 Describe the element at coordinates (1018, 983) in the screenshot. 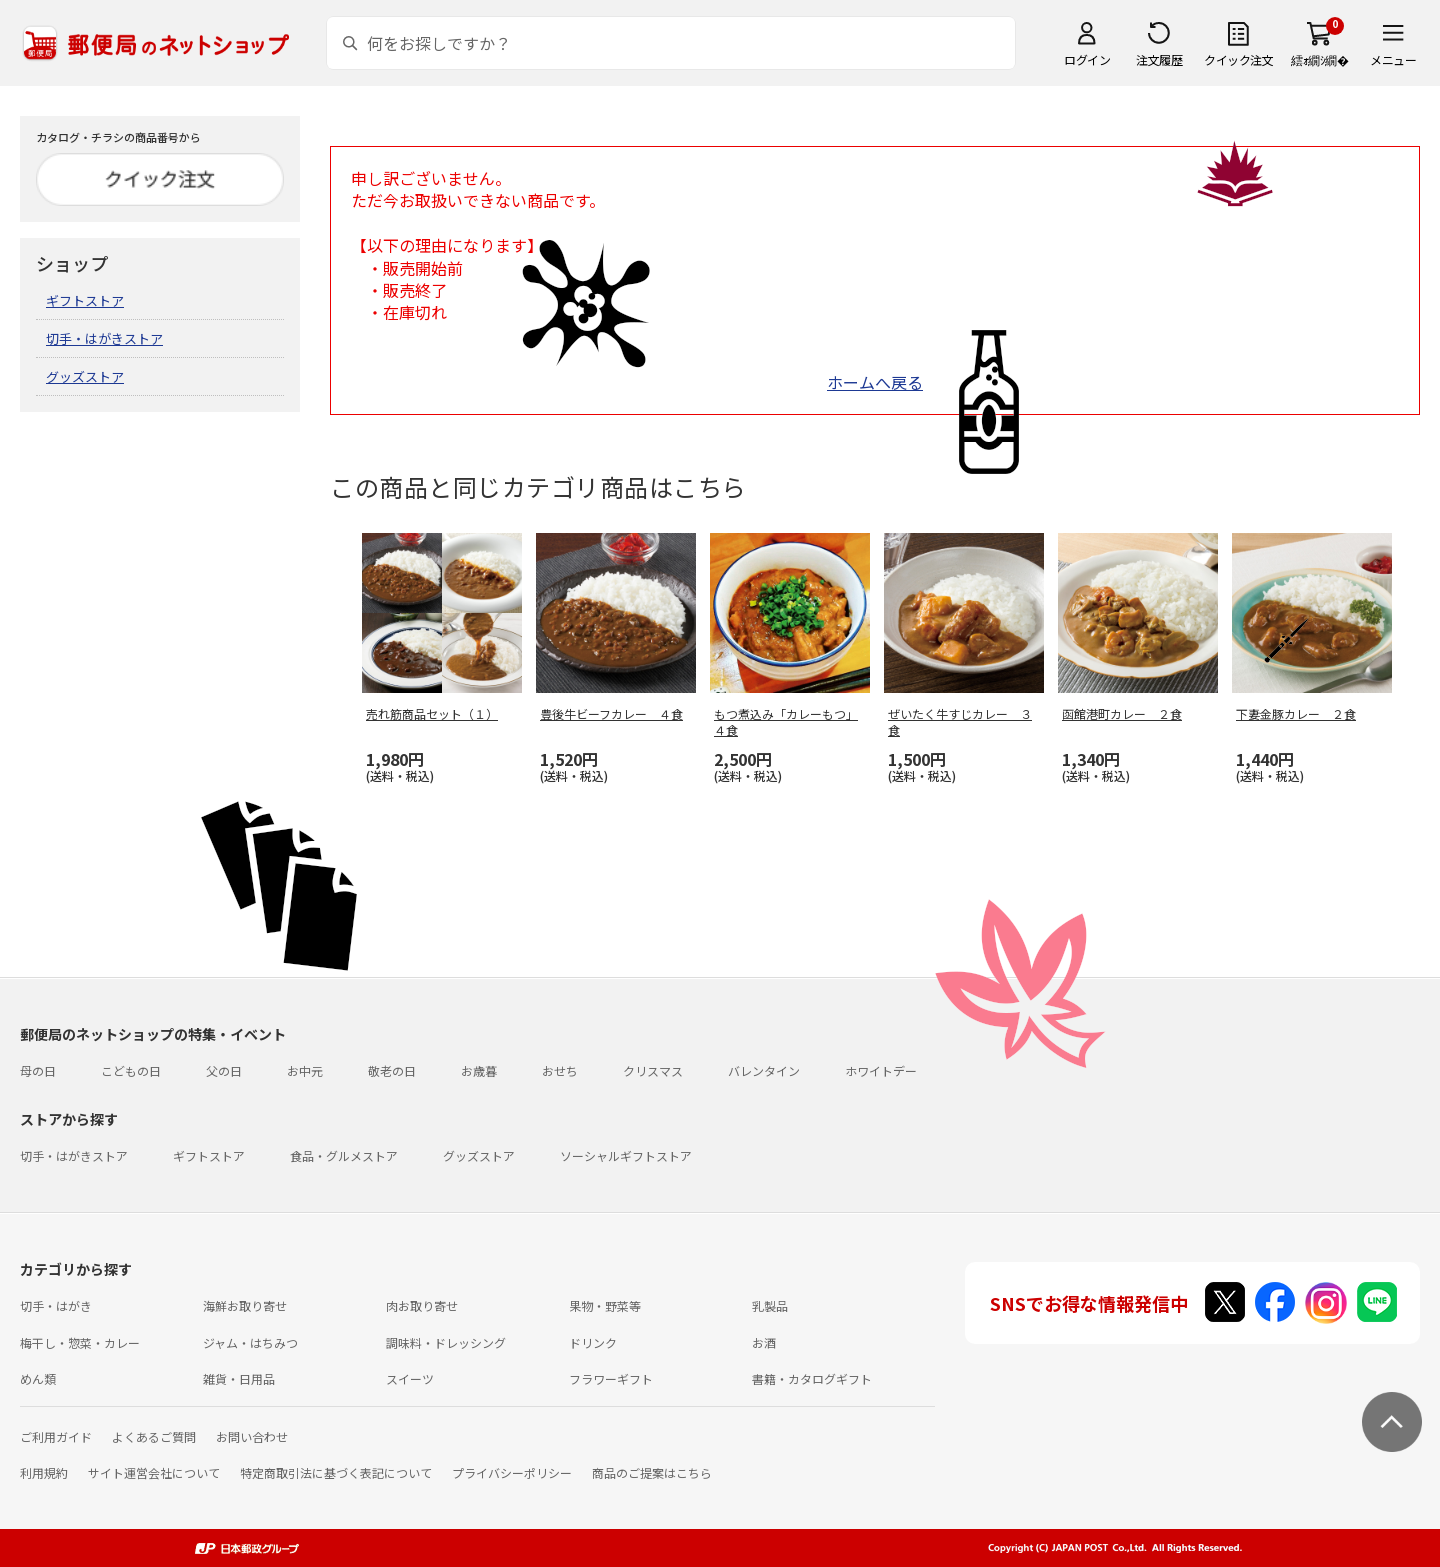

I see `represents nature or environmental content` at that location.